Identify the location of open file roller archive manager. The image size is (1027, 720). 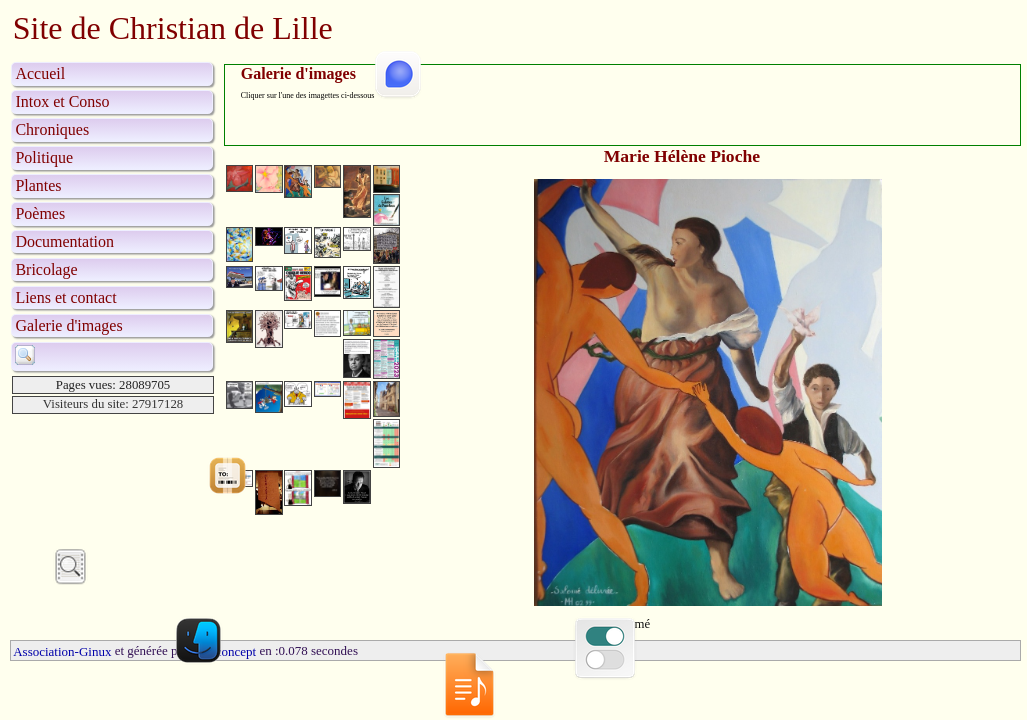
(227, 475).